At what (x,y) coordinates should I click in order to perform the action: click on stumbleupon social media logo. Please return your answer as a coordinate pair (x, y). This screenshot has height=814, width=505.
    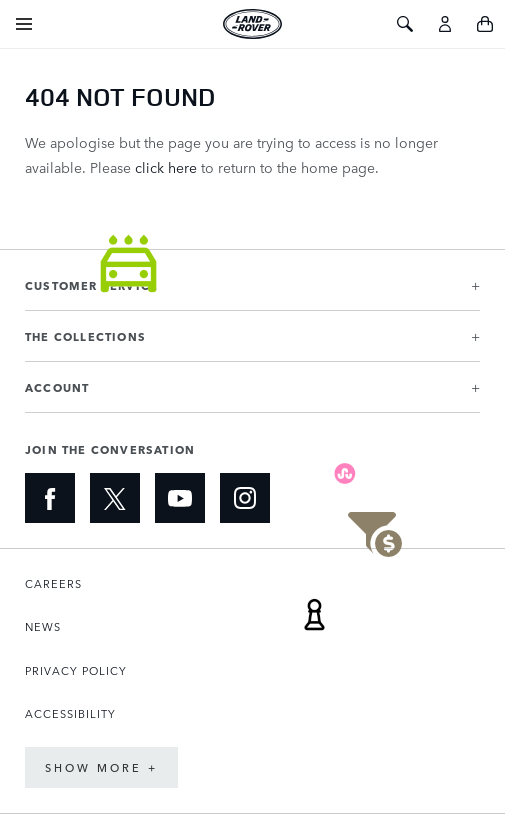
    Looking at the image, I should click on (344, 473).